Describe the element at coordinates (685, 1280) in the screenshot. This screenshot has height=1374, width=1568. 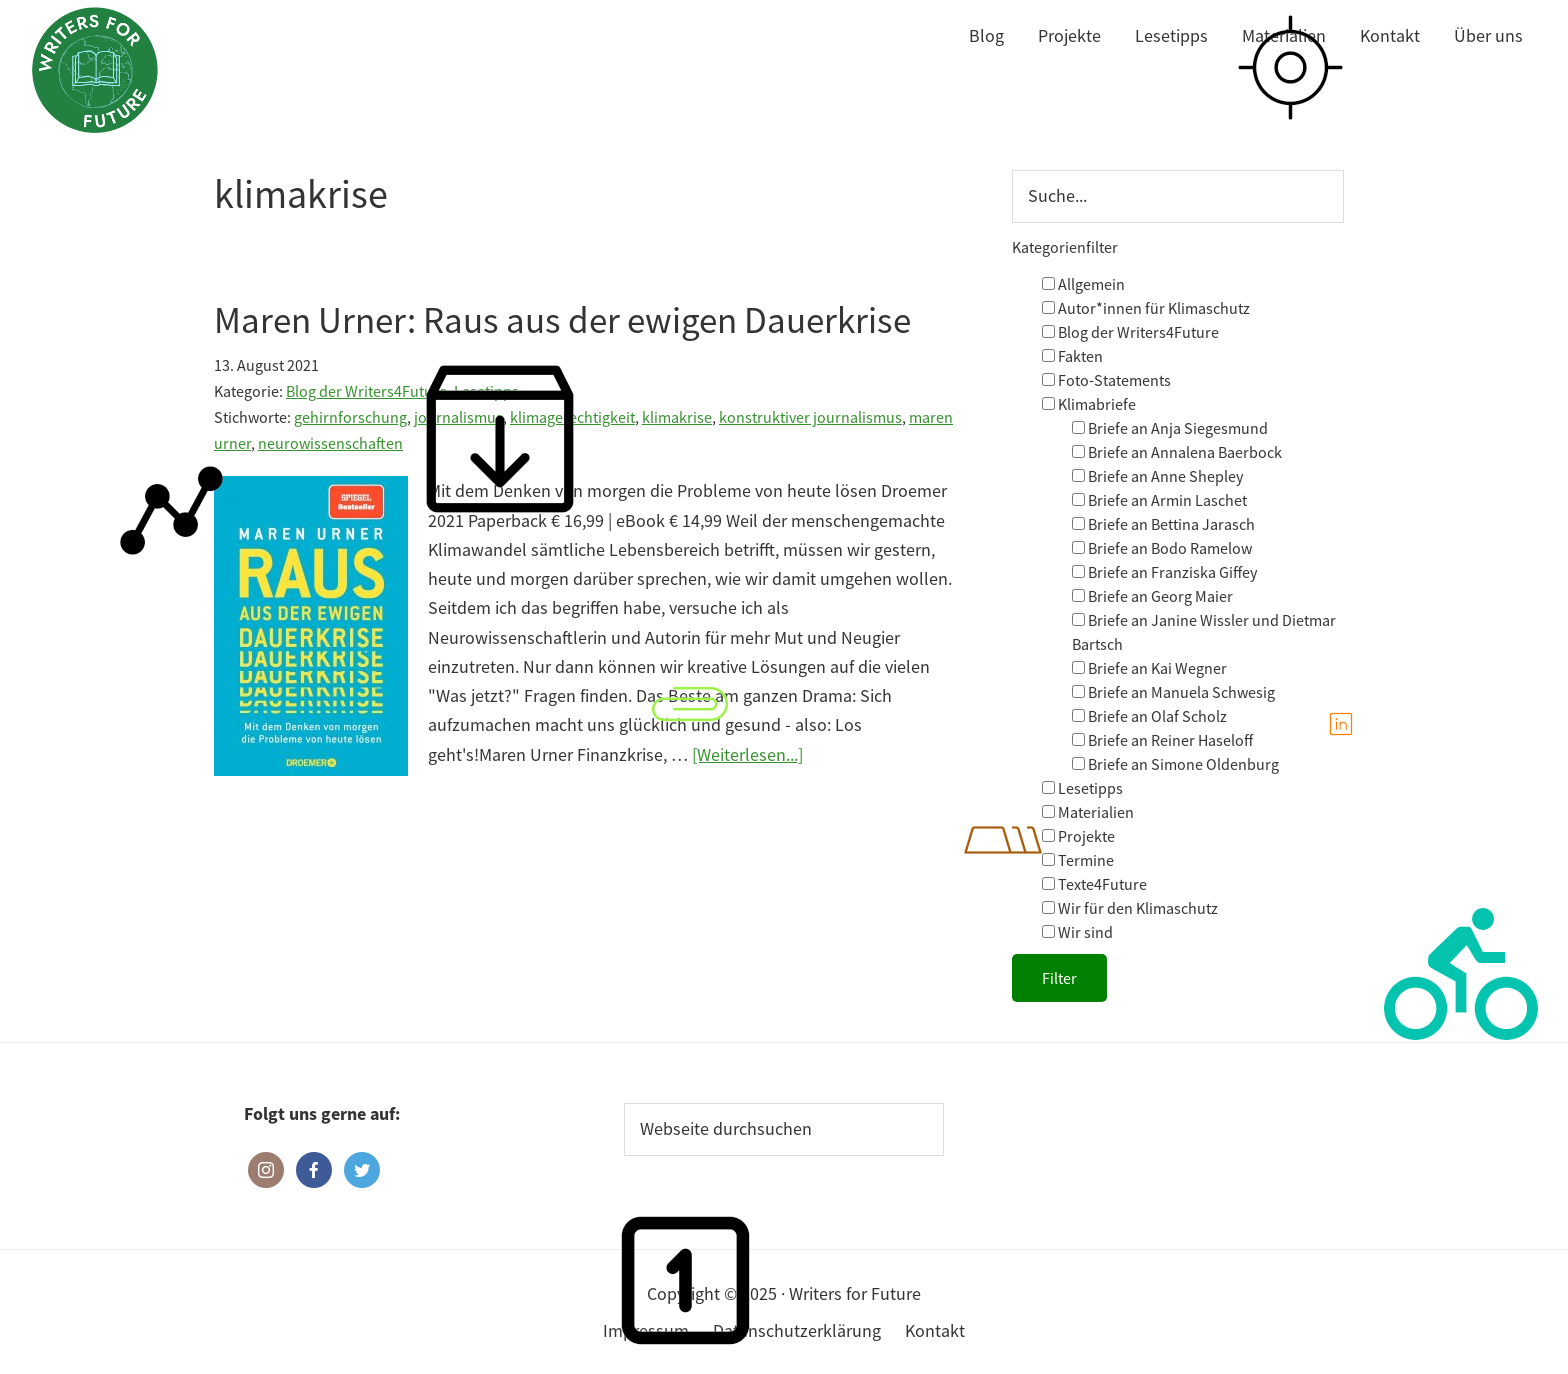
I see `indicates first step in a sequence` at that location.